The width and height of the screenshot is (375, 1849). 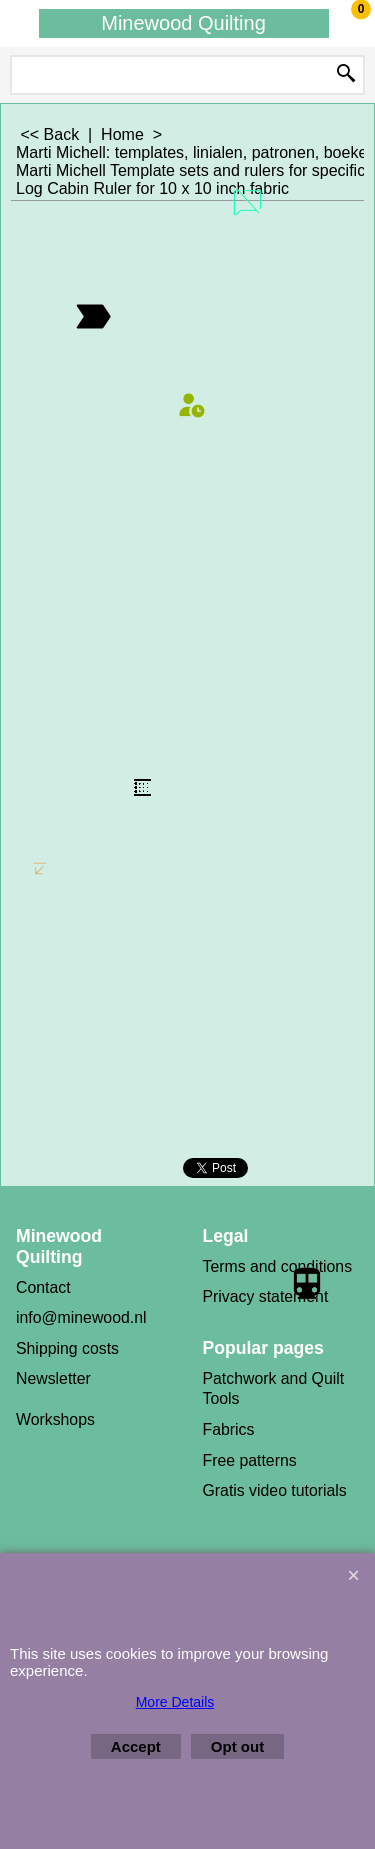 I want to click on apply linear blur effect to image, so click(x=142, y=787).